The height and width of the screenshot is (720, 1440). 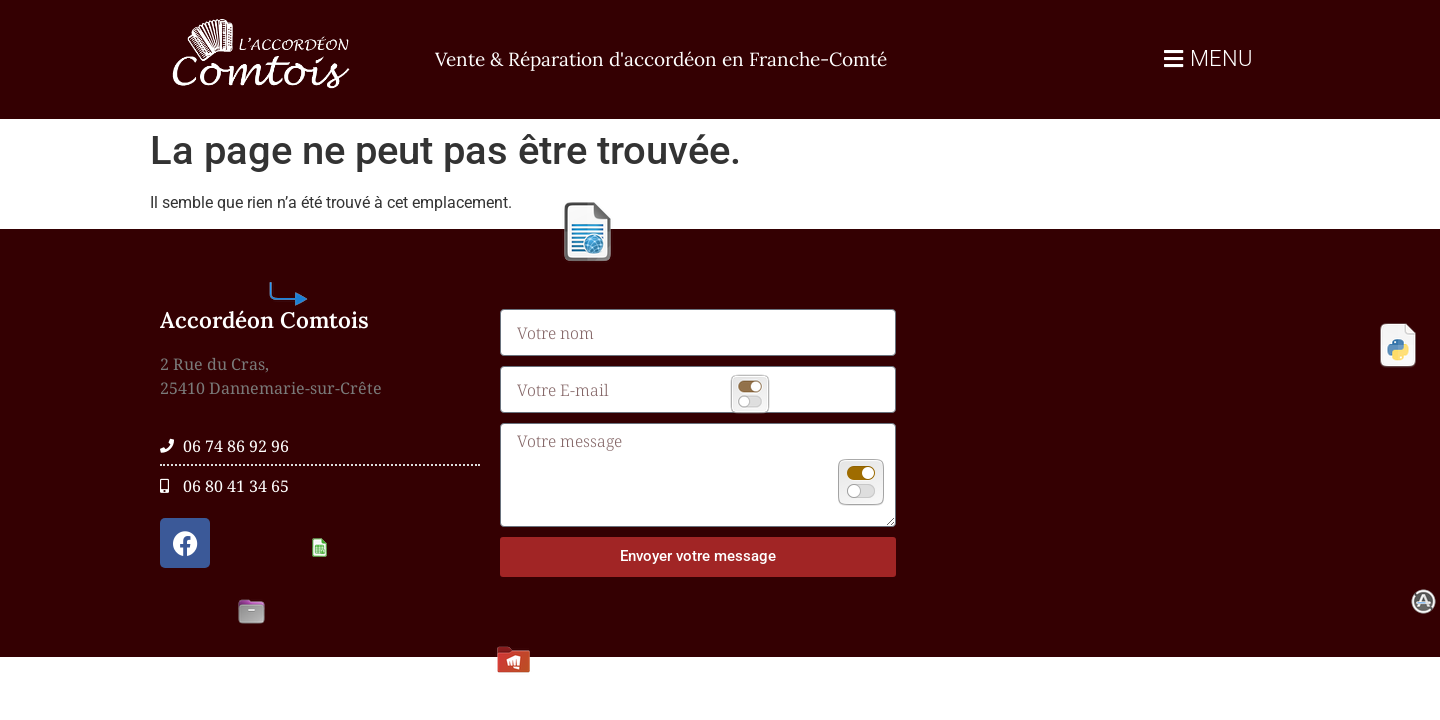 I want to click on open a libreoffice calc spreadsheet file, so click(x=319, y=547).